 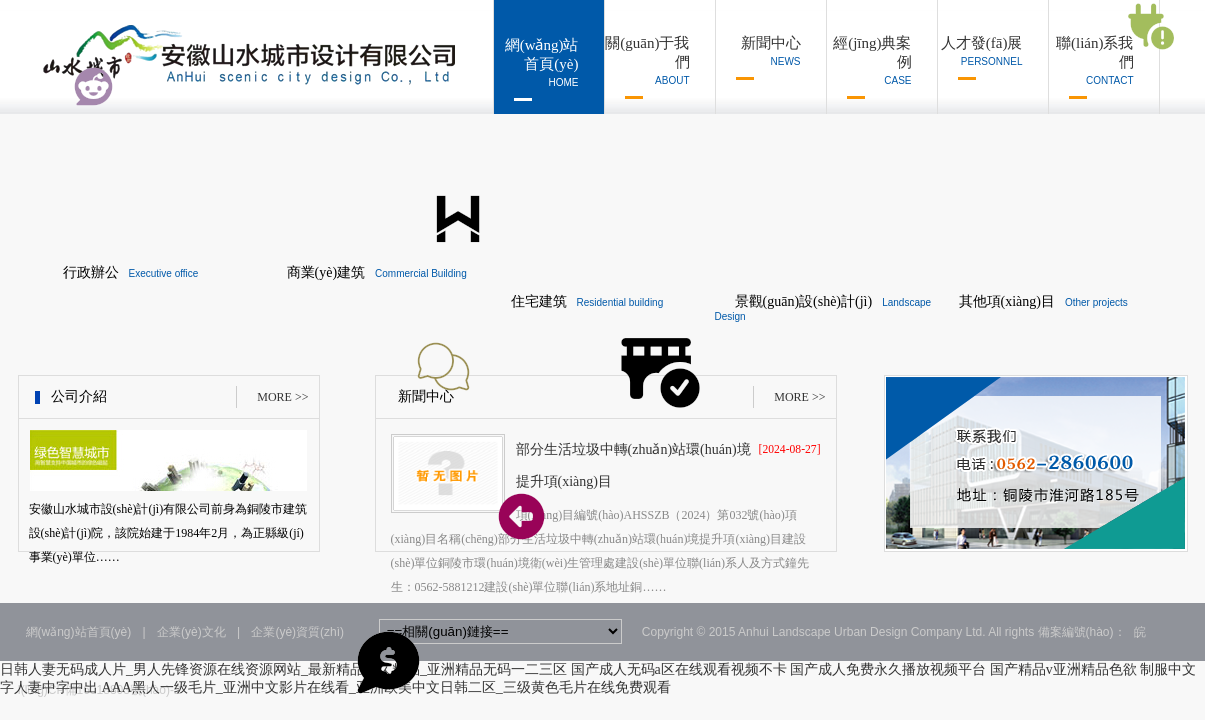 What do you see at coordinates (1148, 26) in the screenshot?
I see `indicates a power connection error or issue` at bounding box center [1148, 26].